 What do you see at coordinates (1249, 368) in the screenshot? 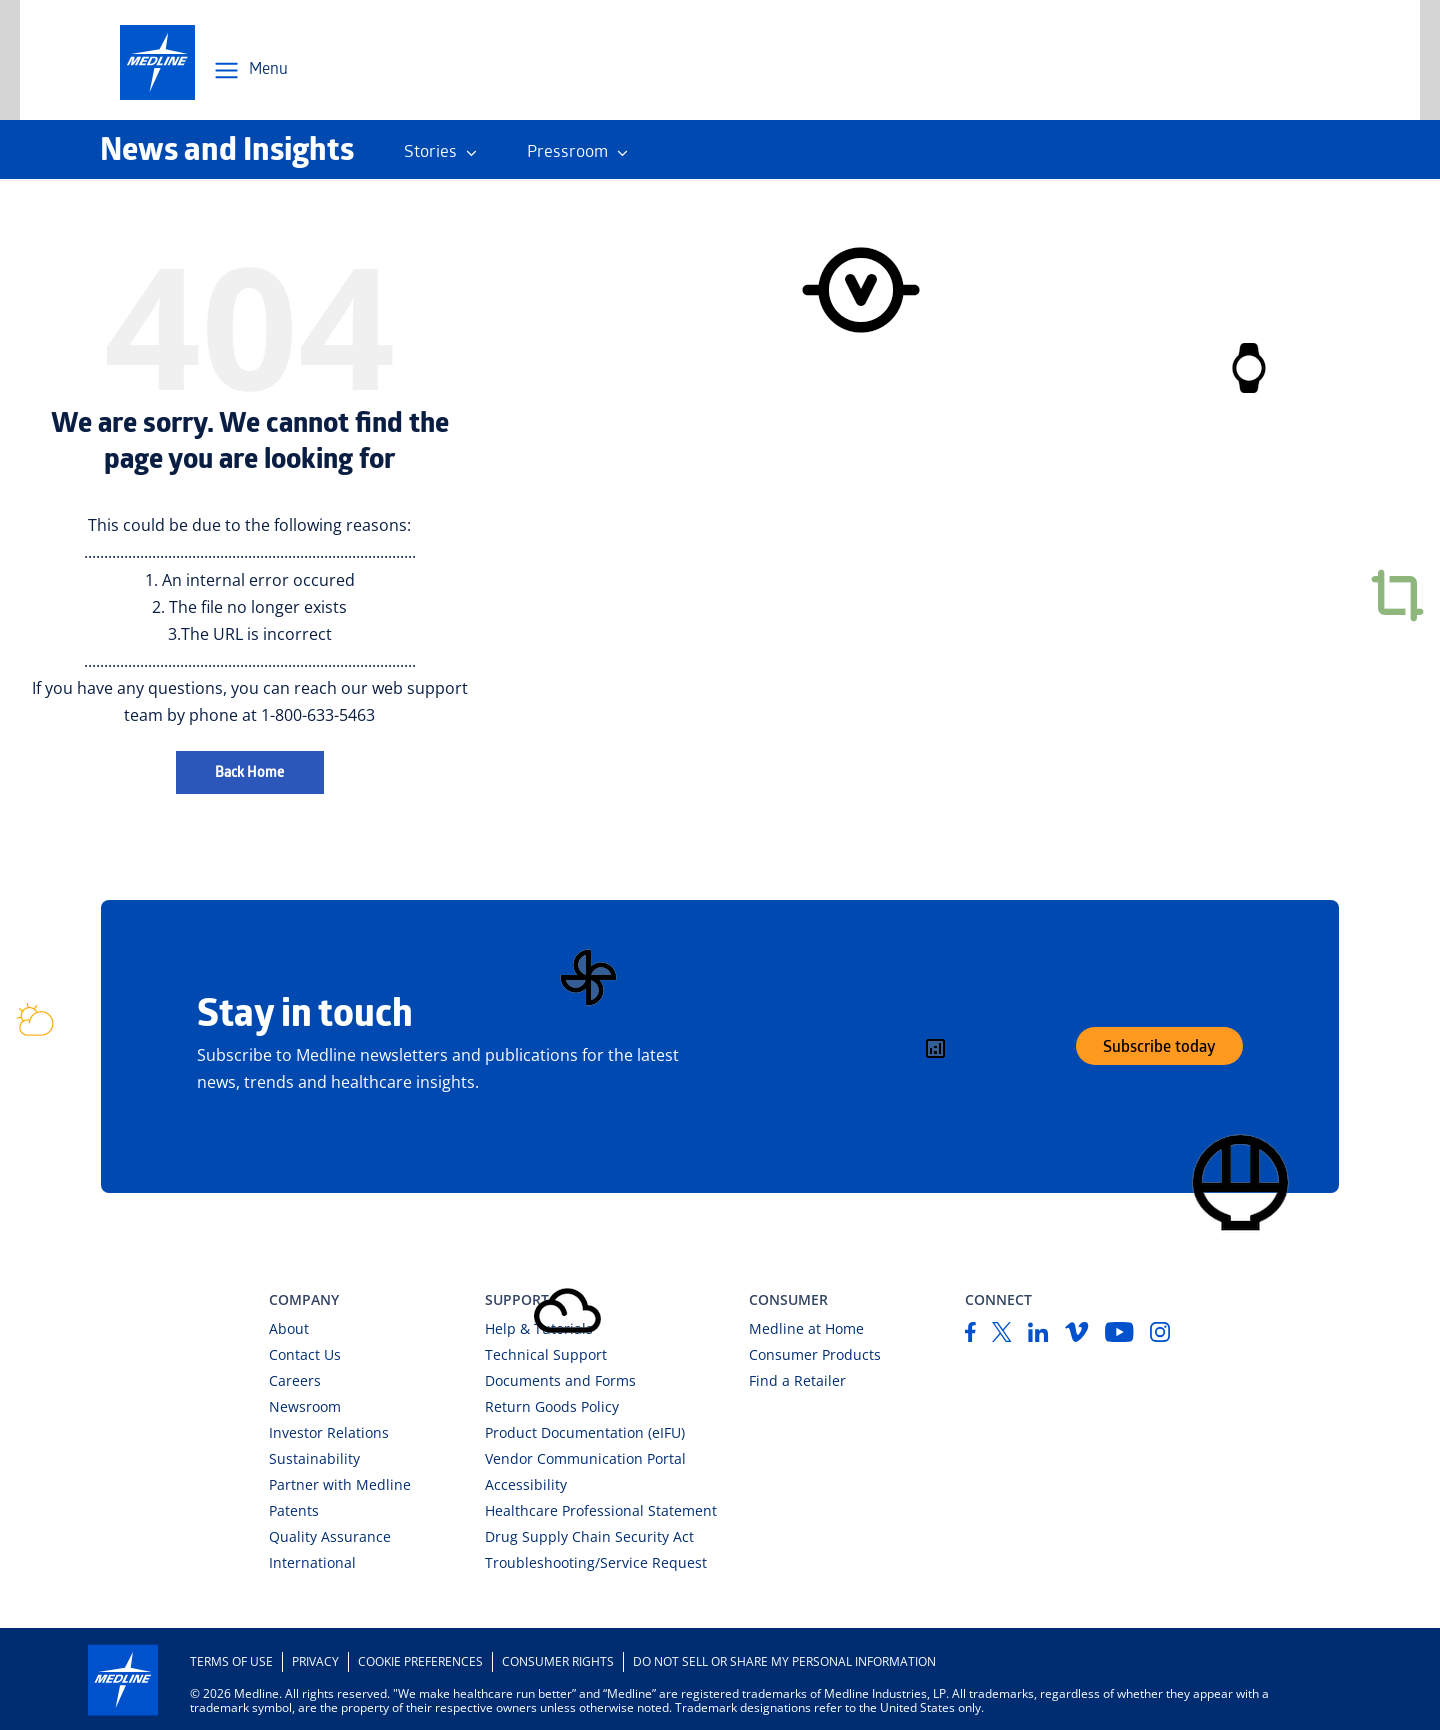
I see `access smartwatch settings or pairing` at bounding box center [1249, 368].